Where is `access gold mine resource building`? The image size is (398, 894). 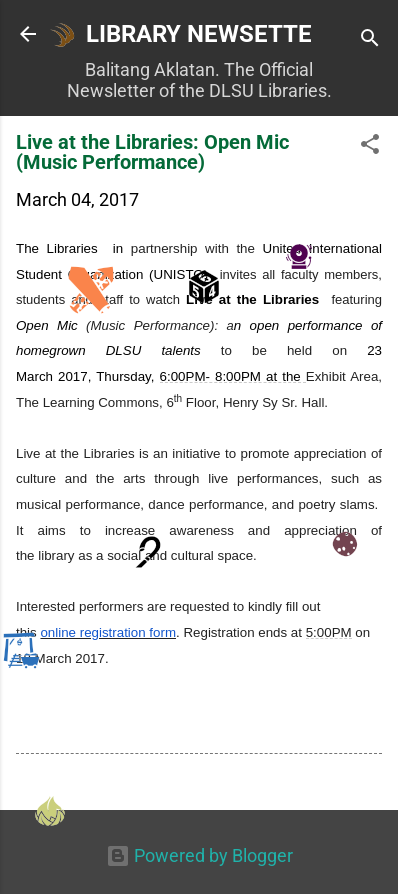
access gold mine resource building is located at coordinates (21, 650).